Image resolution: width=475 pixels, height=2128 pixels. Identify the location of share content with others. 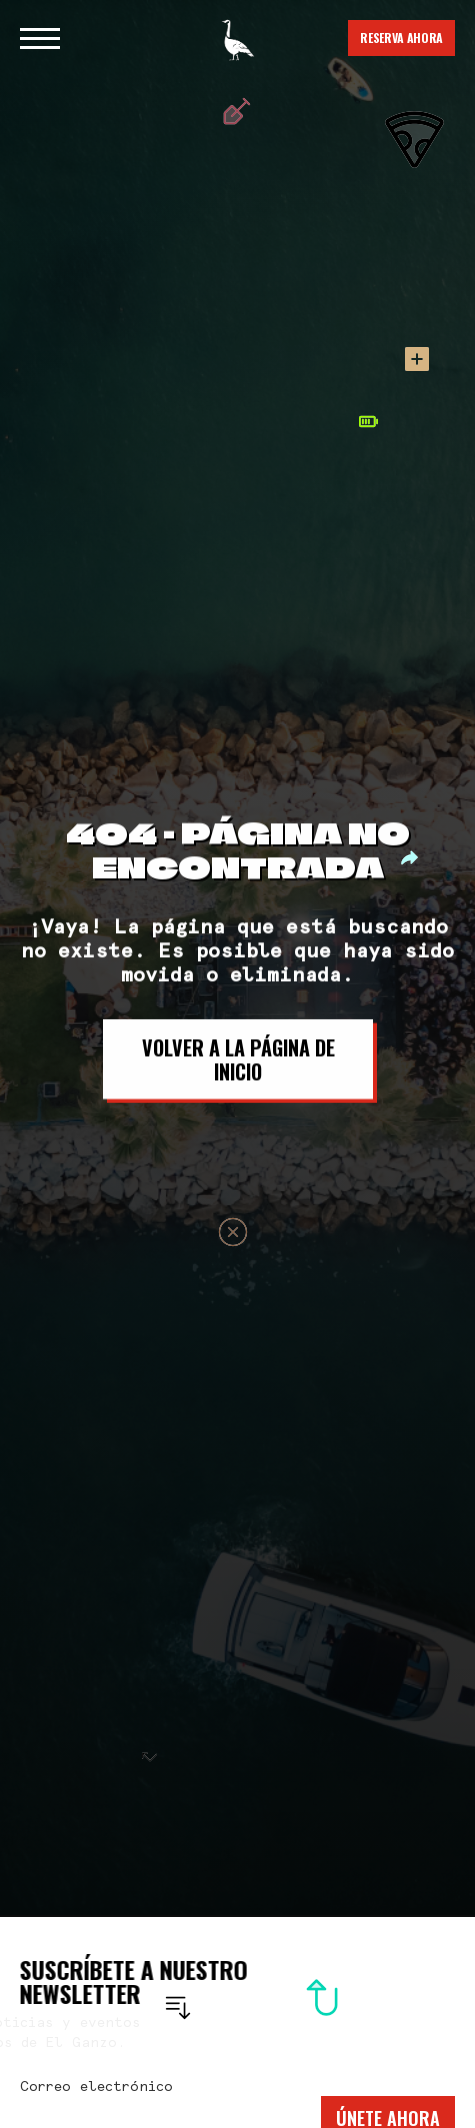
(409, 858).